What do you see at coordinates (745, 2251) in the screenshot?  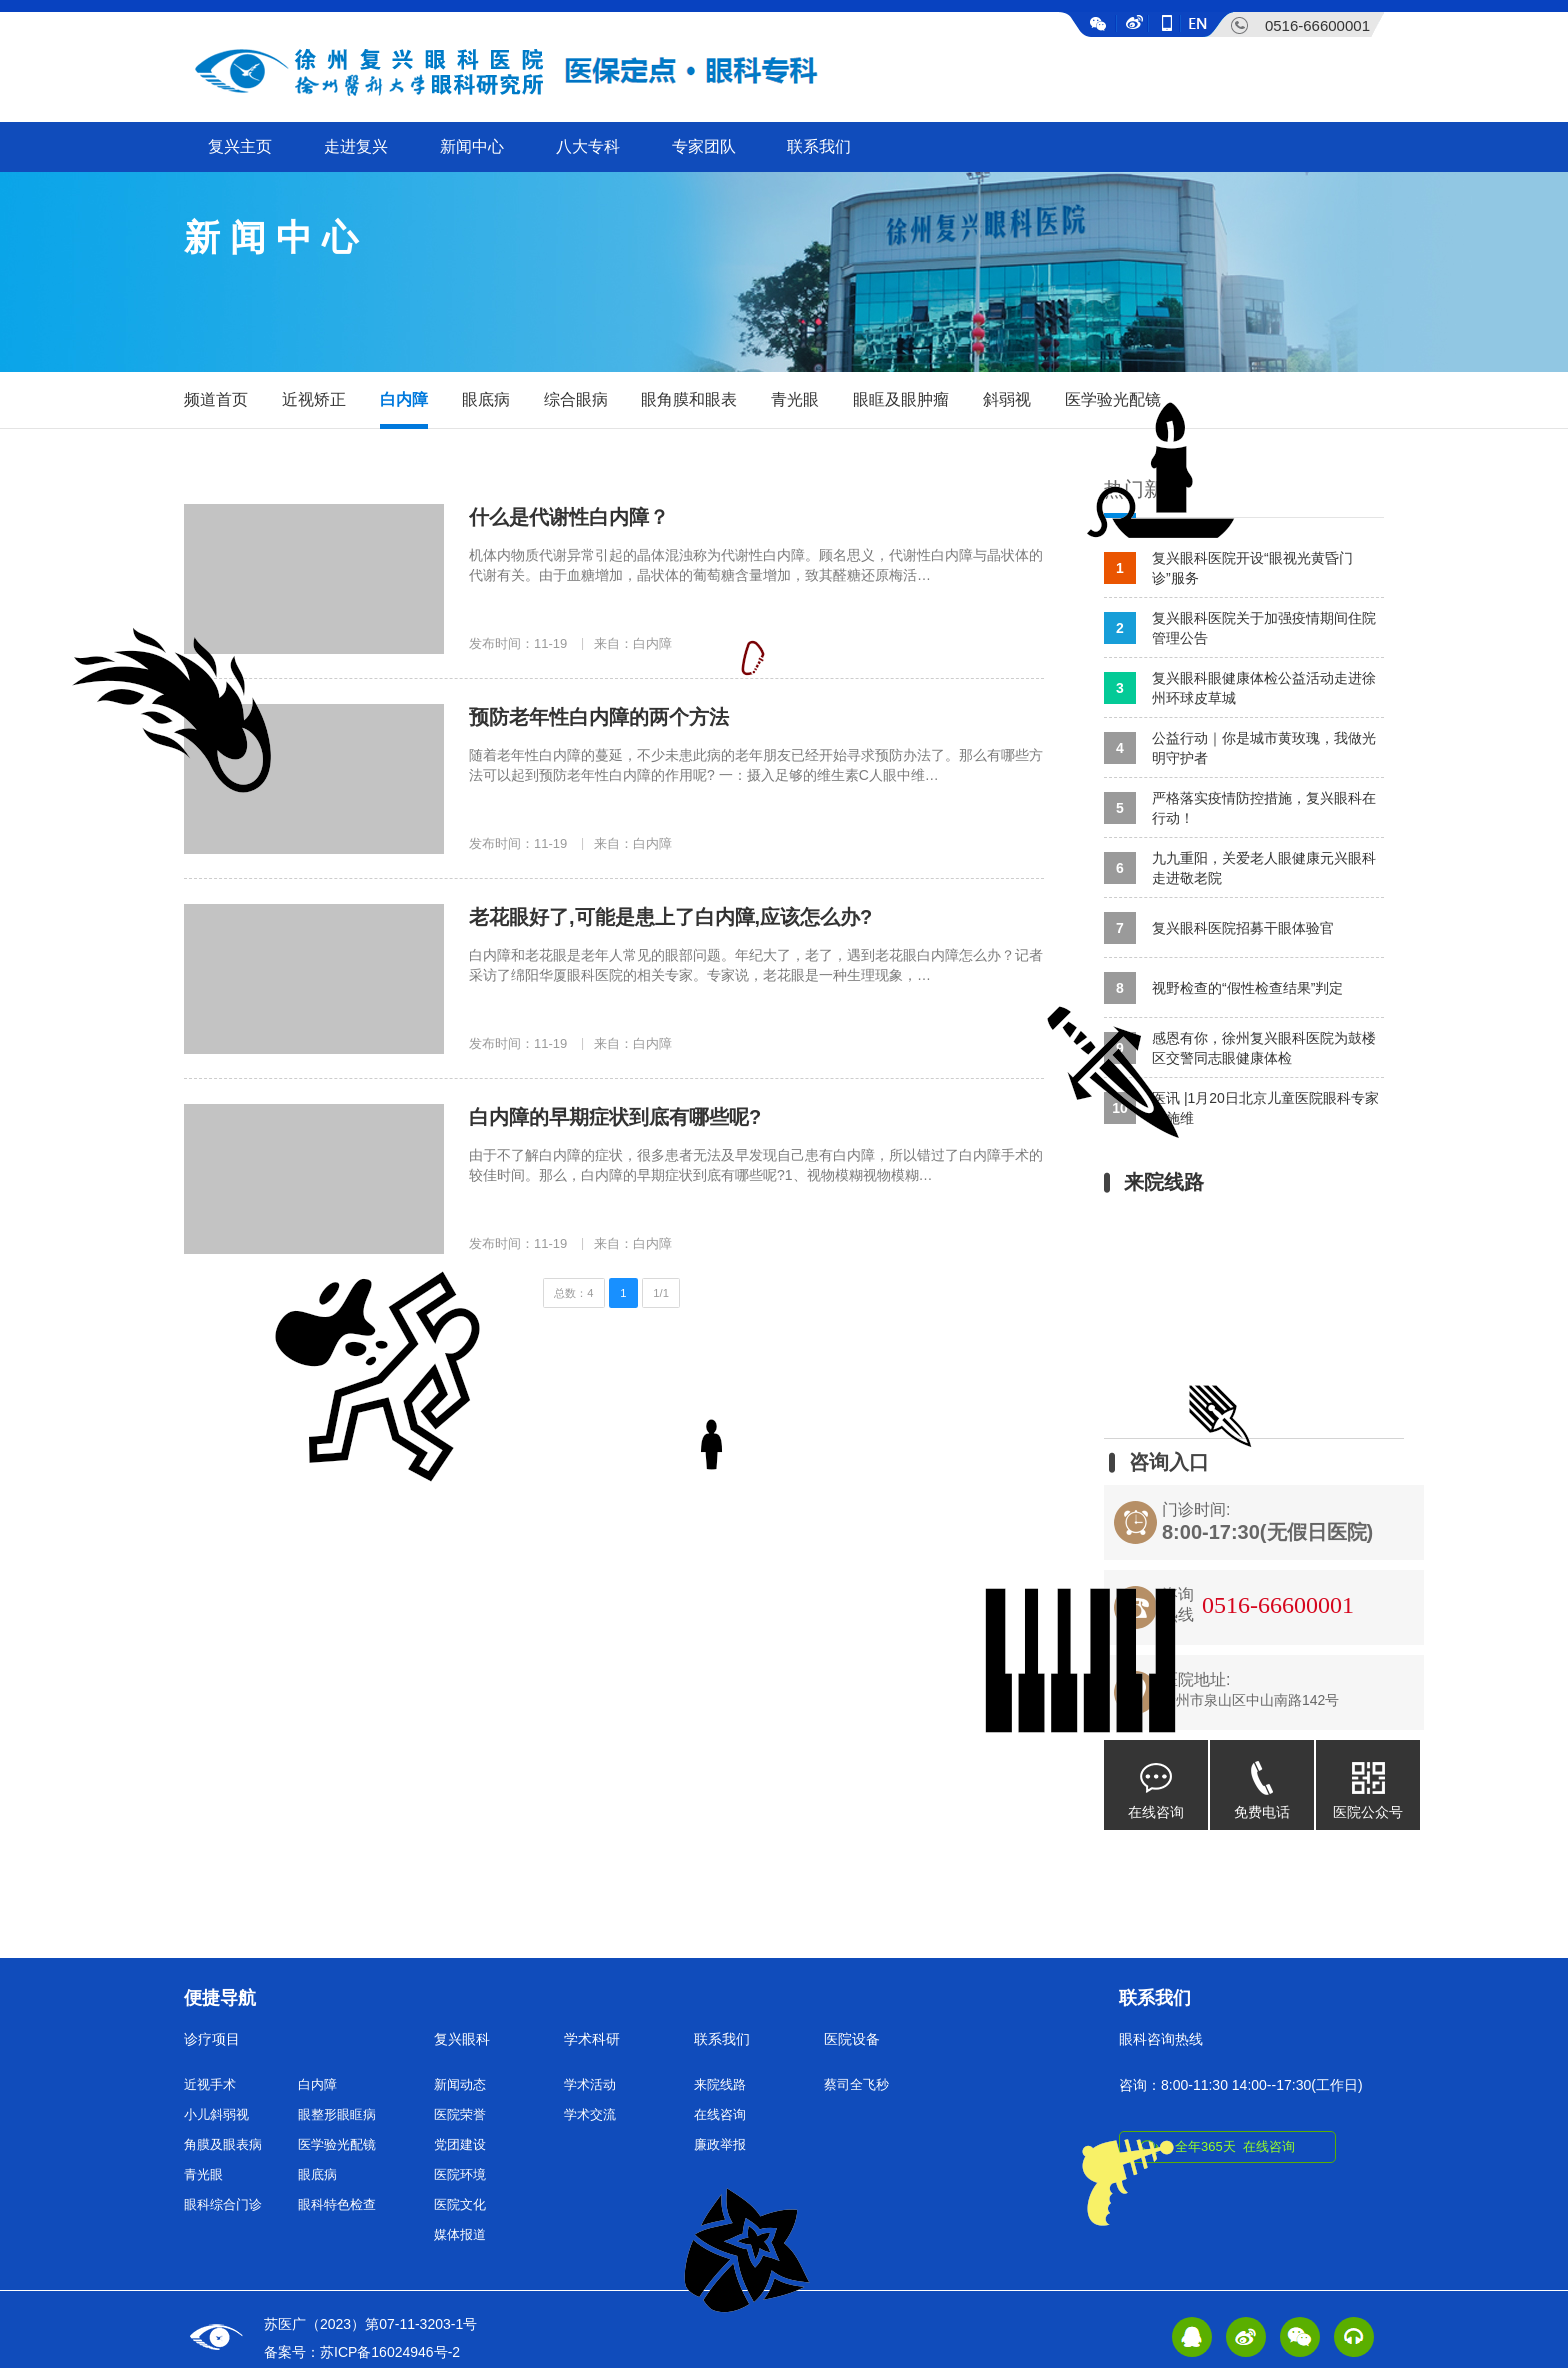 I see `star fruit or carambola item in a game inventory` at bounding box center [745, 2251].